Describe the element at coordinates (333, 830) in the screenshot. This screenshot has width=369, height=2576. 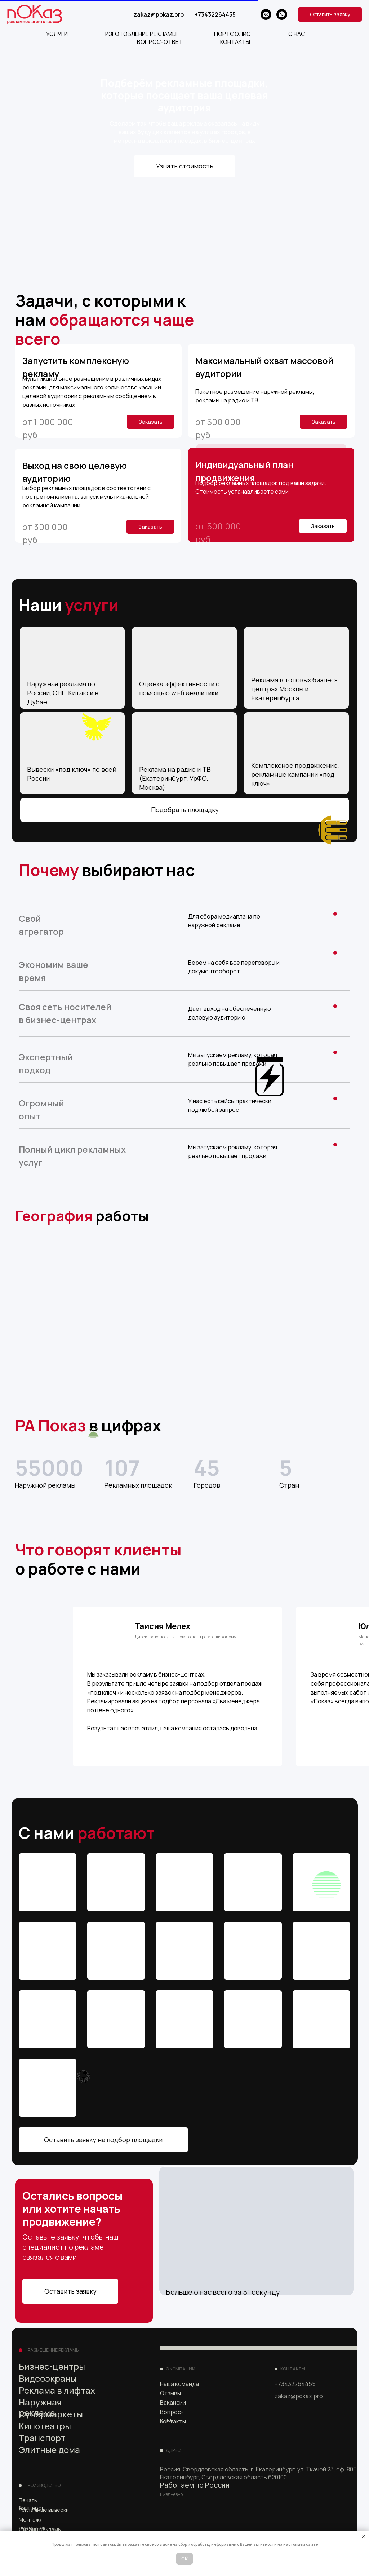
I see `grab or drag interaction gesture` at that location.